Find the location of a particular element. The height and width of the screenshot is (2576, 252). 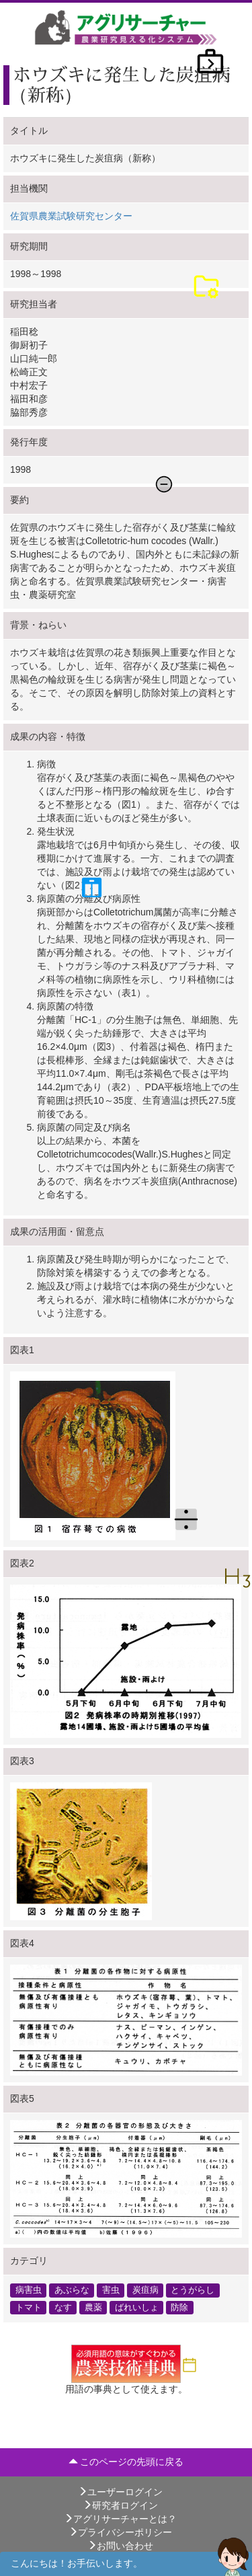

view or open calendar is located at coordinates (190, 2365).